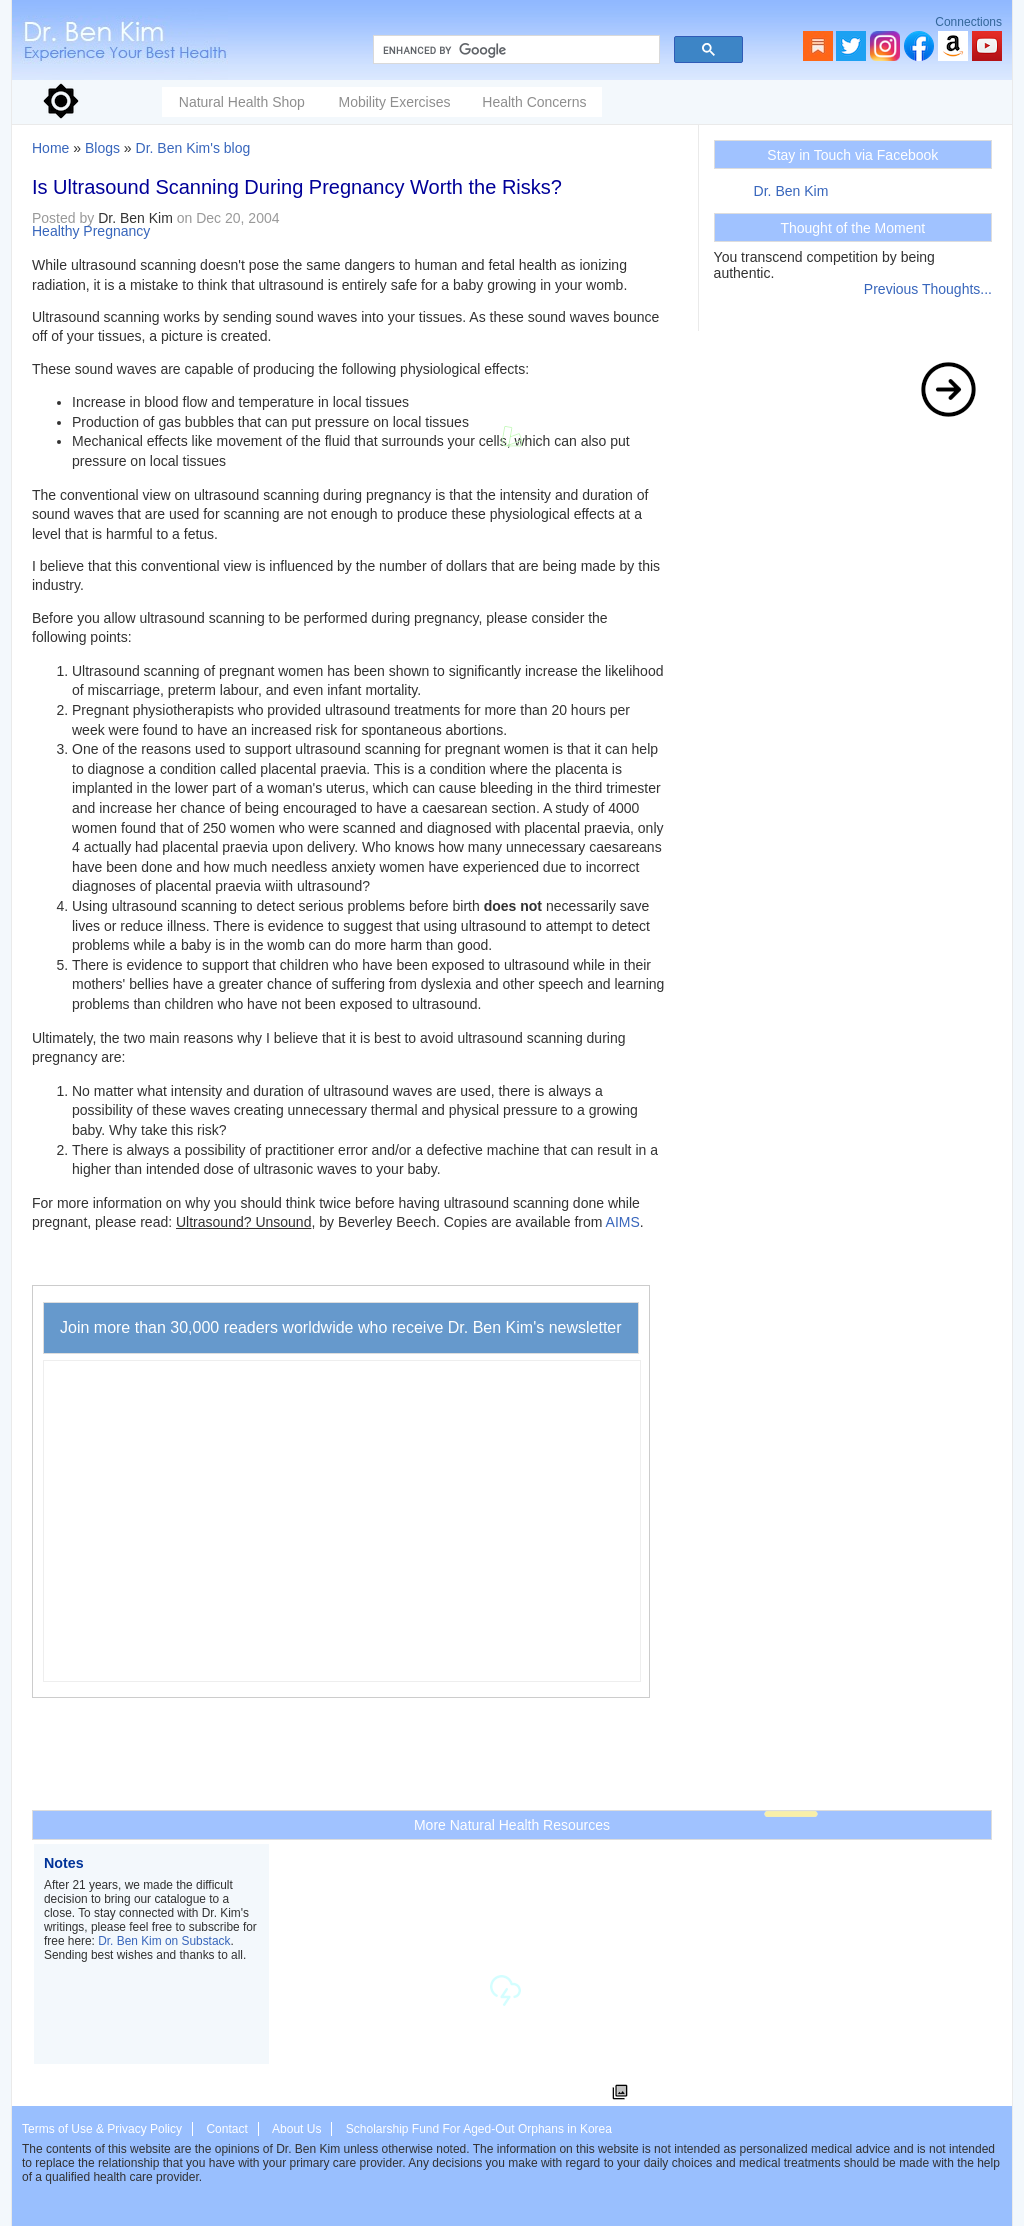 Image resolution: width=1024 pixels, height=2226 pixels. I want to click on decrease quantity or value, so click(791, 1814).